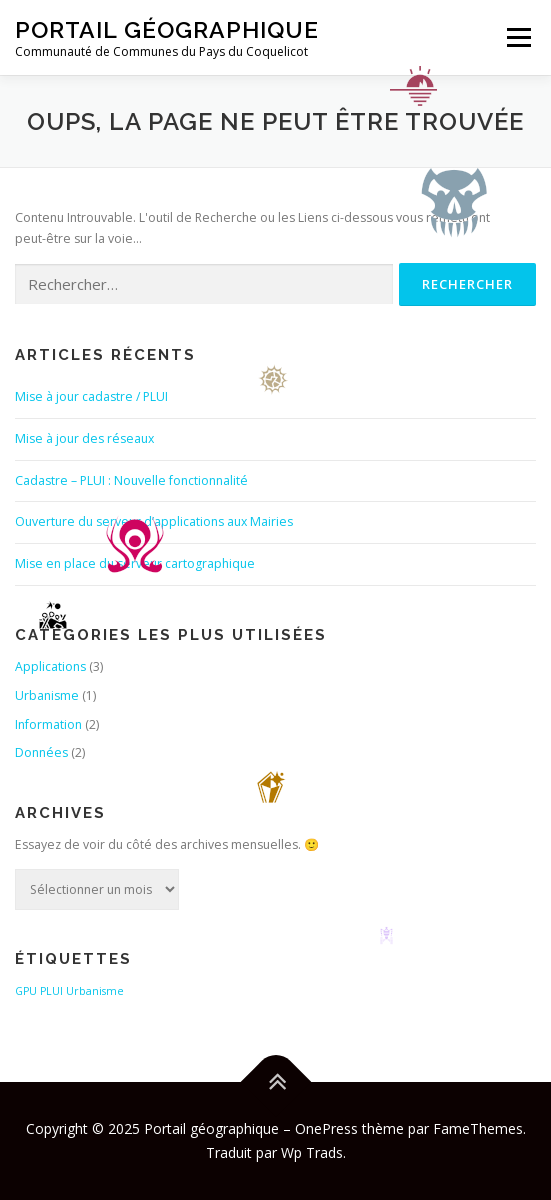 The image size is (551, 1200). I want to click on access robot or drone controls, so click(386, 935).